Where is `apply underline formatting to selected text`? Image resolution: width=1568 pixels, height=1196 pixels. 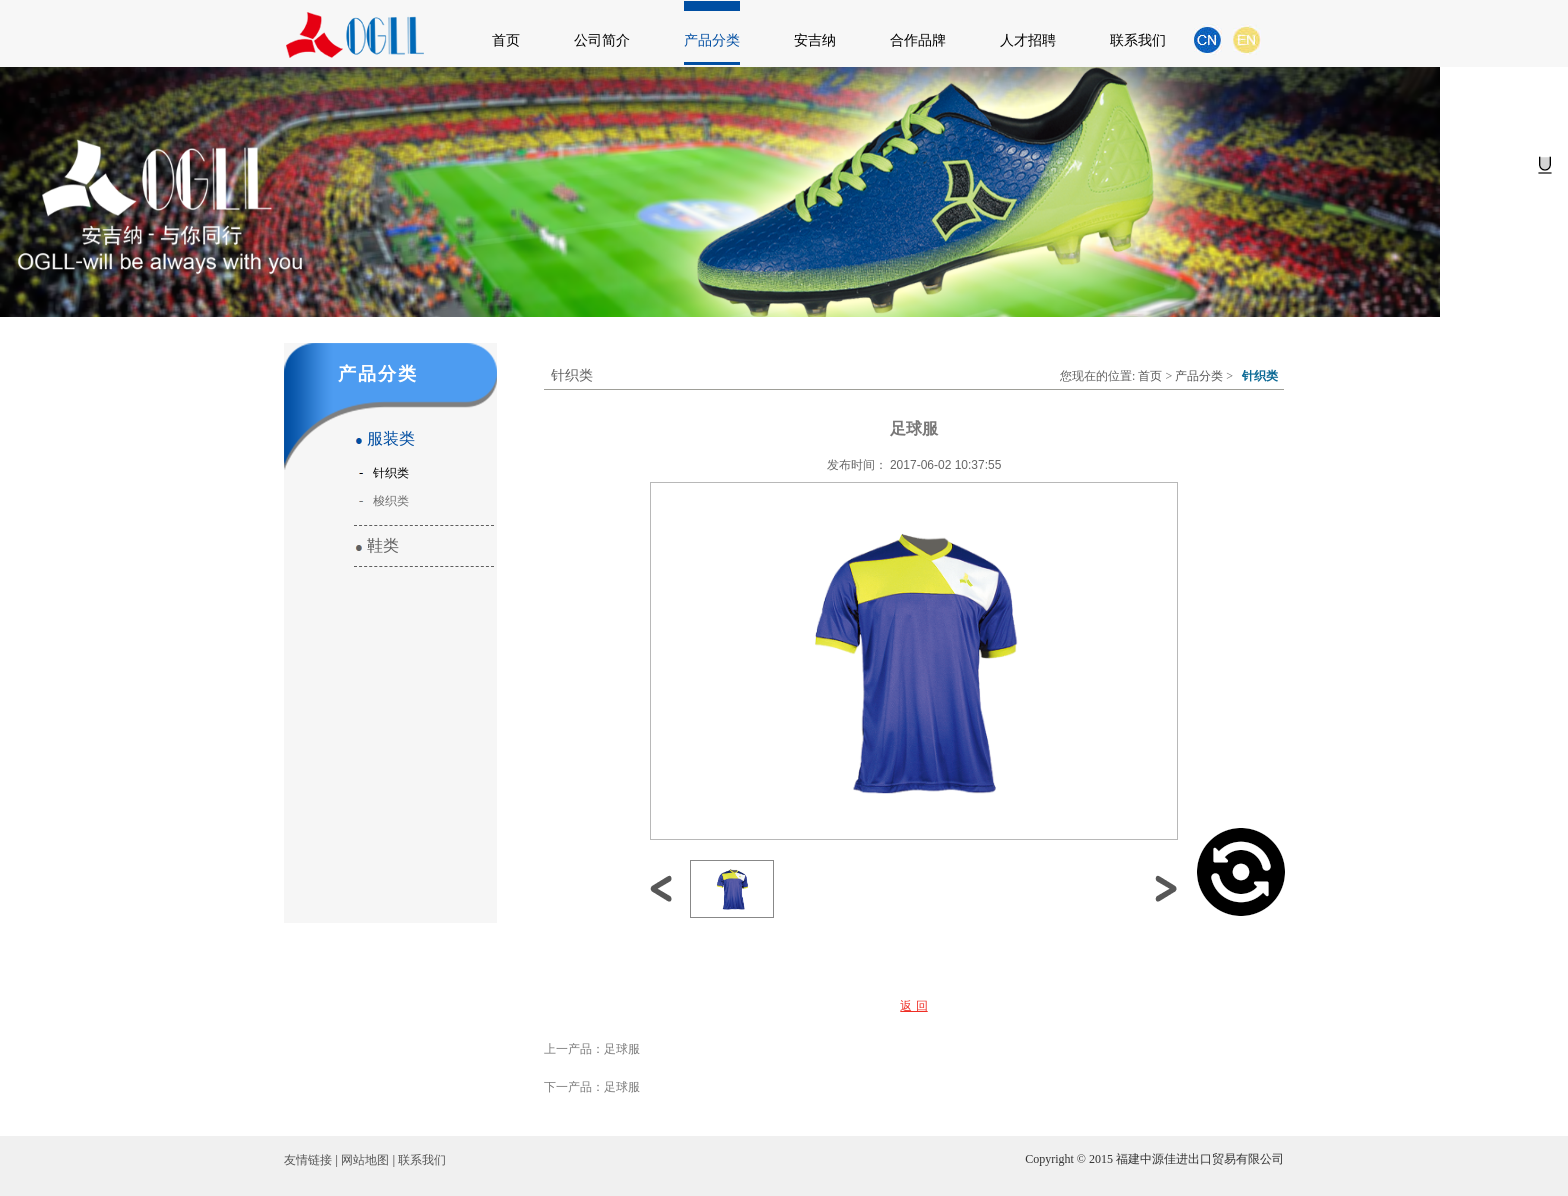 apply underline formatting to selected text is located at coordinates (1545, 164).